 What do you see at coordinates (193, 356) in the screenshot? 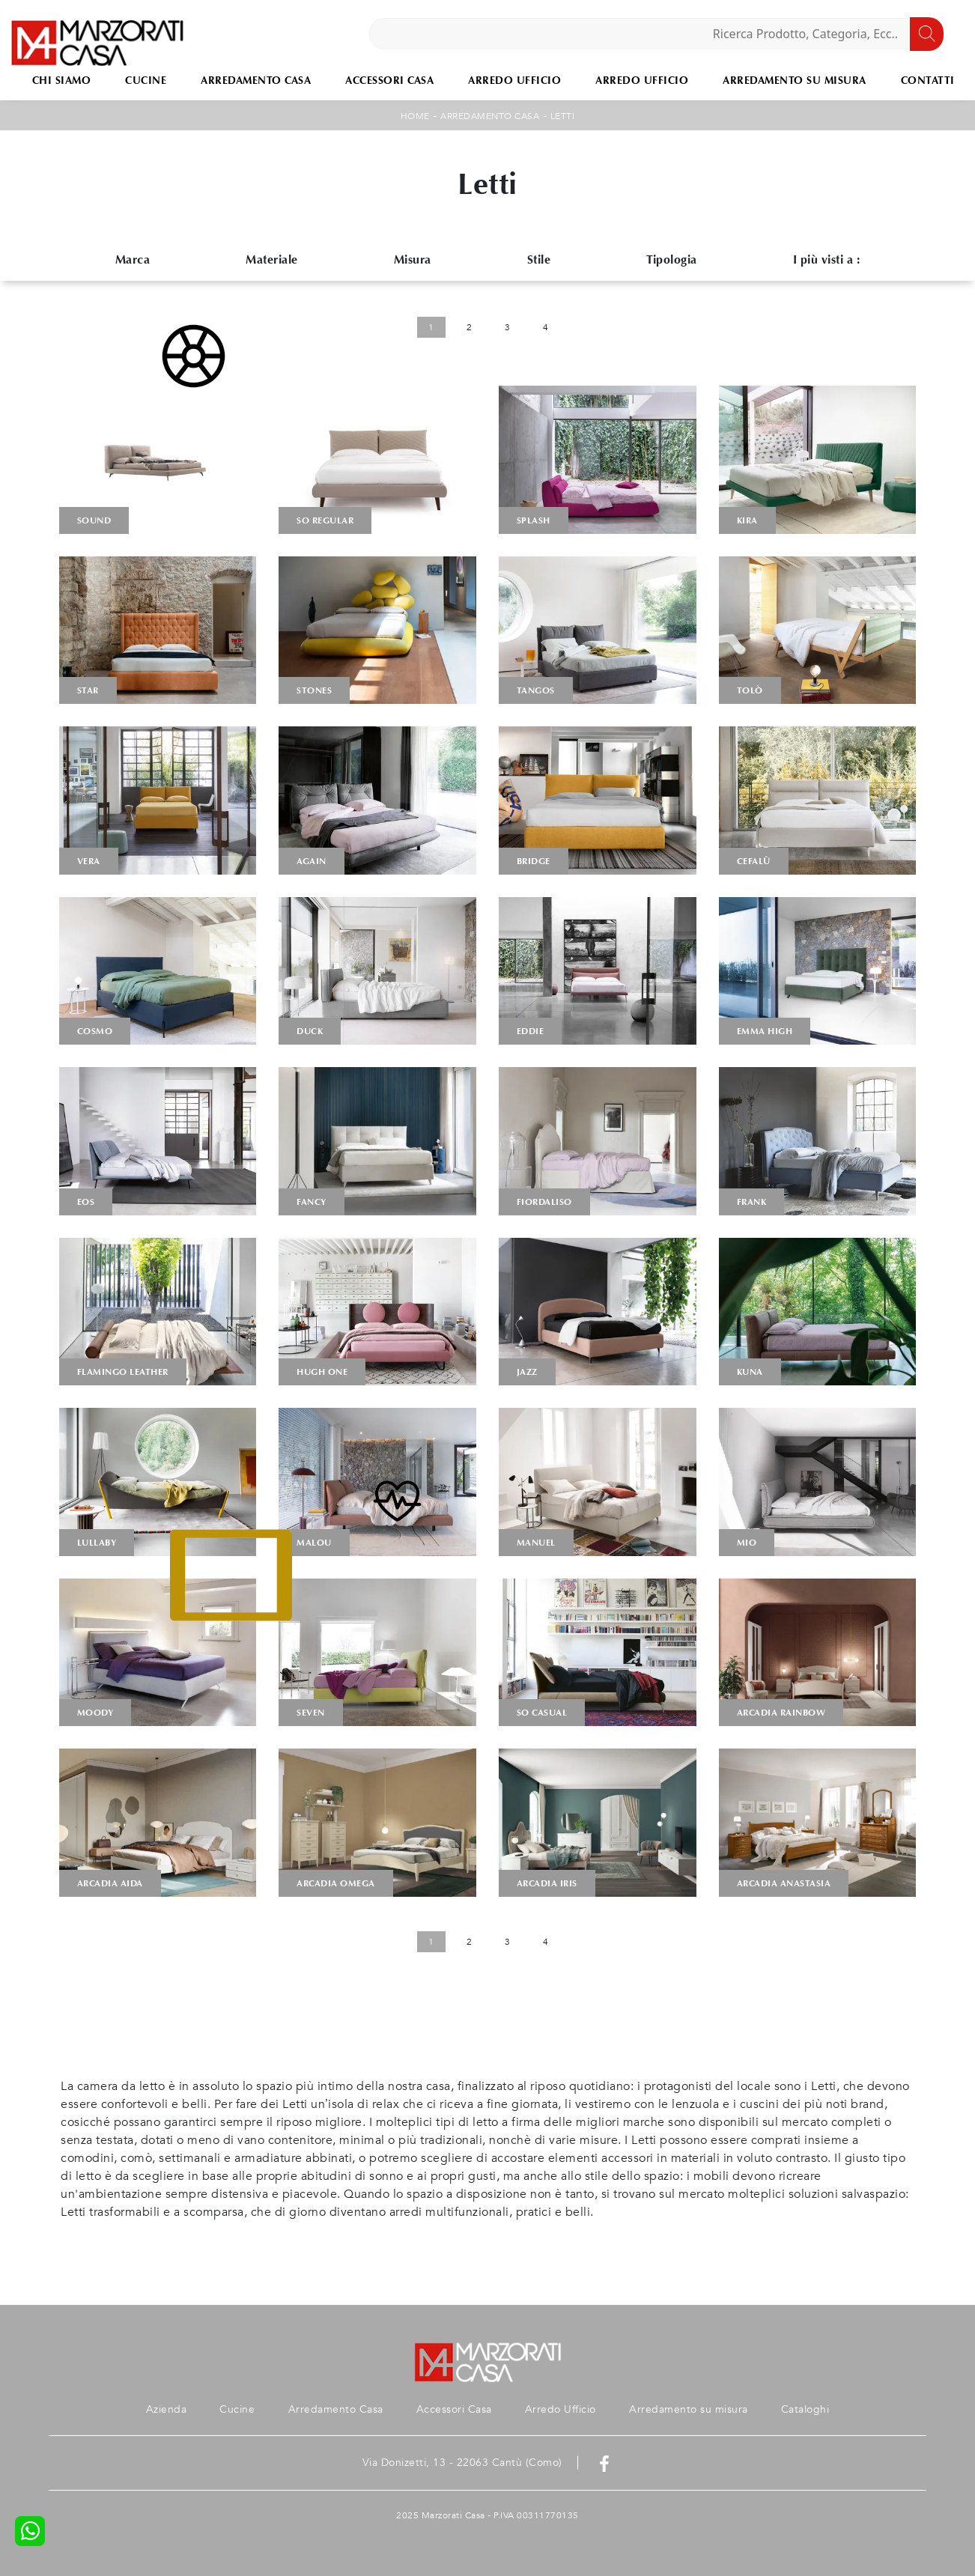
I see `indicates nuclear or radioactive content` at bounding box center [193, 356].